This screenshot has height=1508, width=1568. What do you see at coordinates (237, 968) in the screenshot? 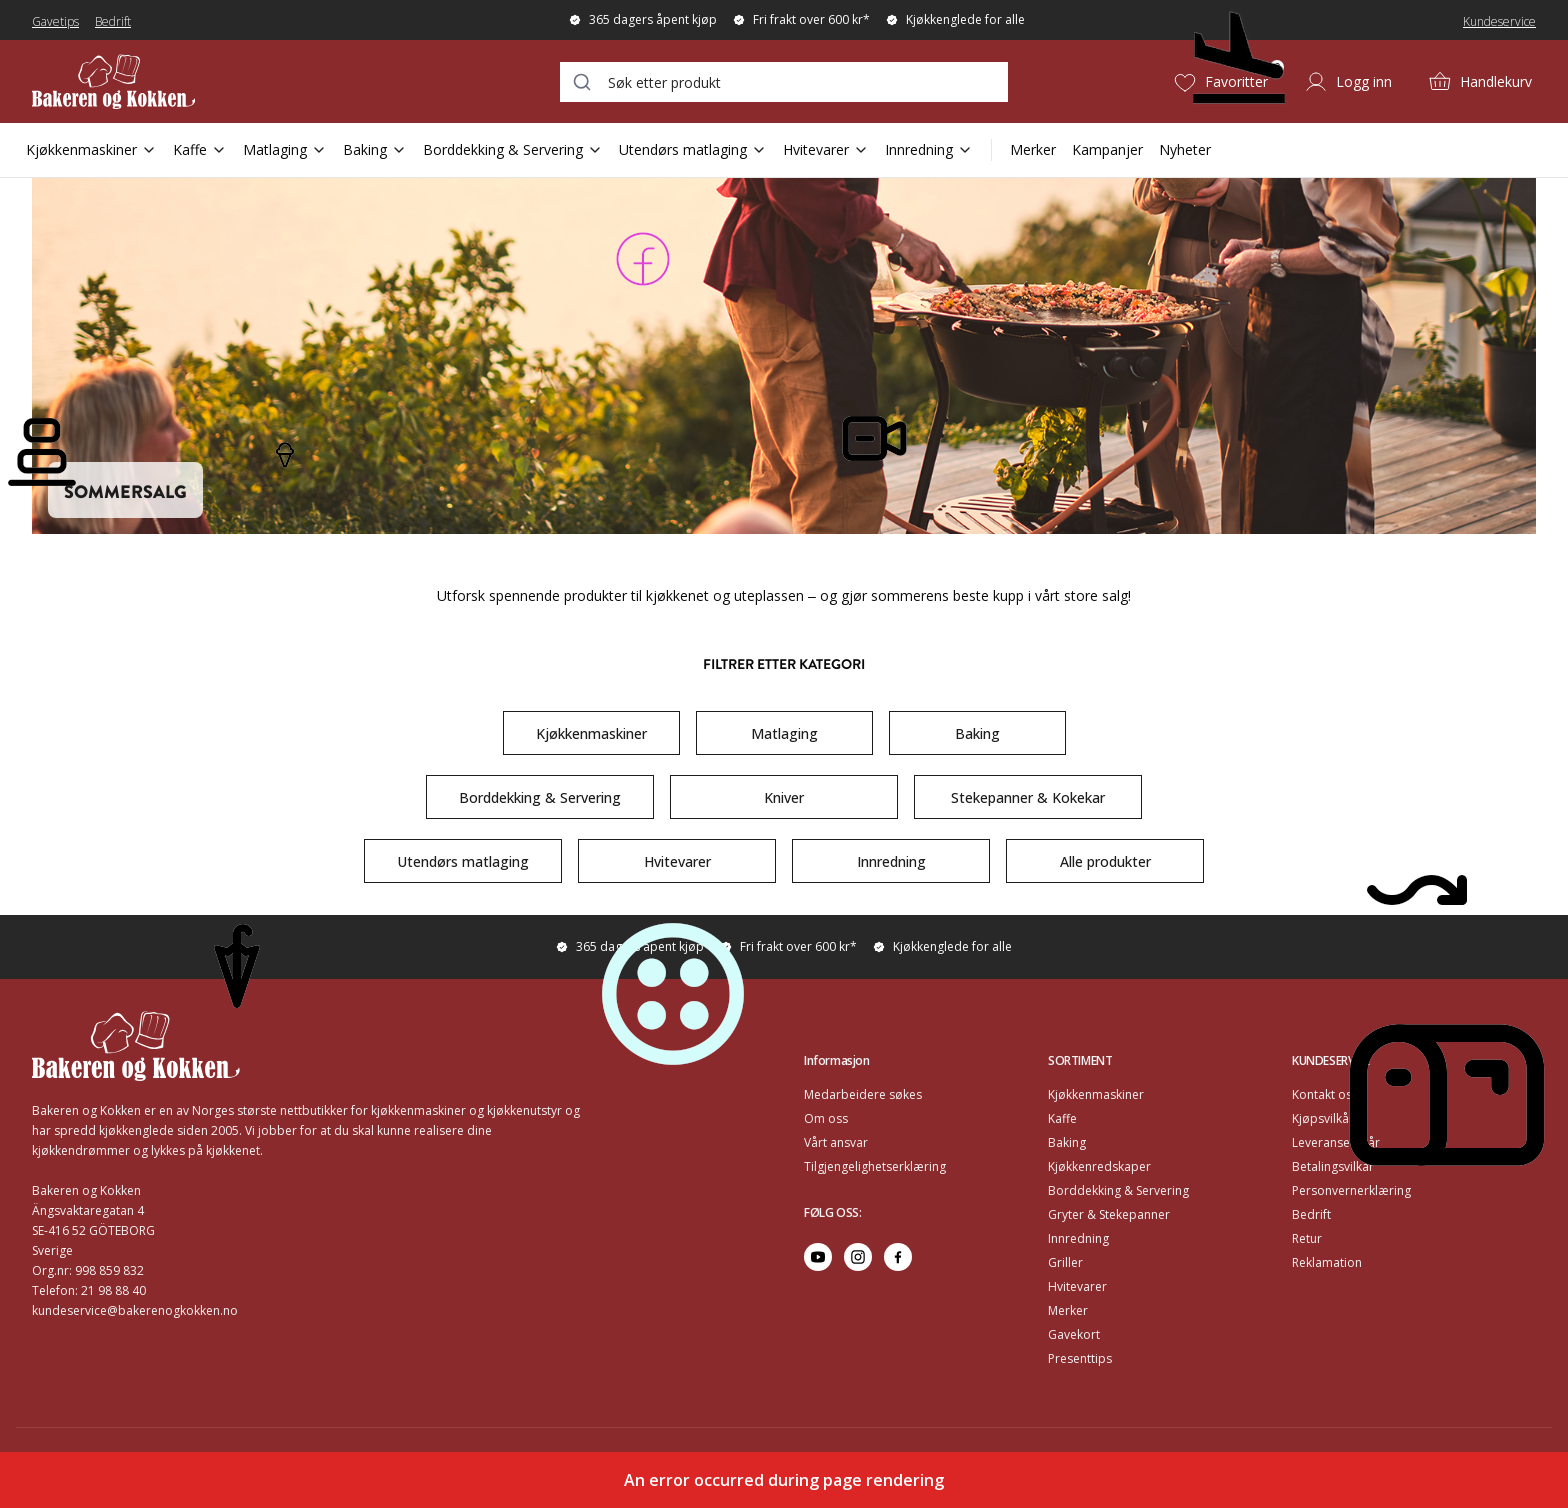
I see `indicates rainy weather conditions` at bounding box center [237, 968].